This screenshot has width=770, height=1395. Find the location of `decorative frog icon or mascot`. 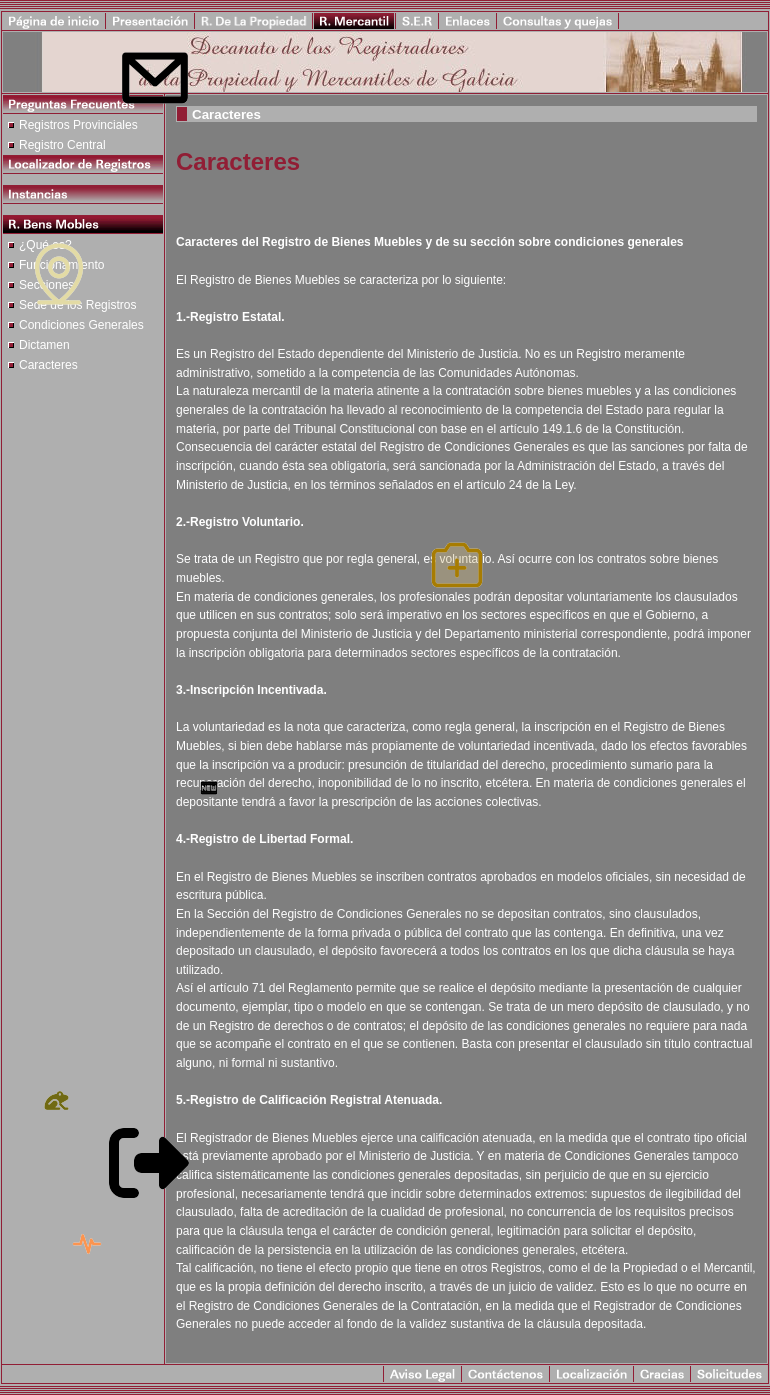

decorative frog icon or mascot is located at coordinates (56, 1100).